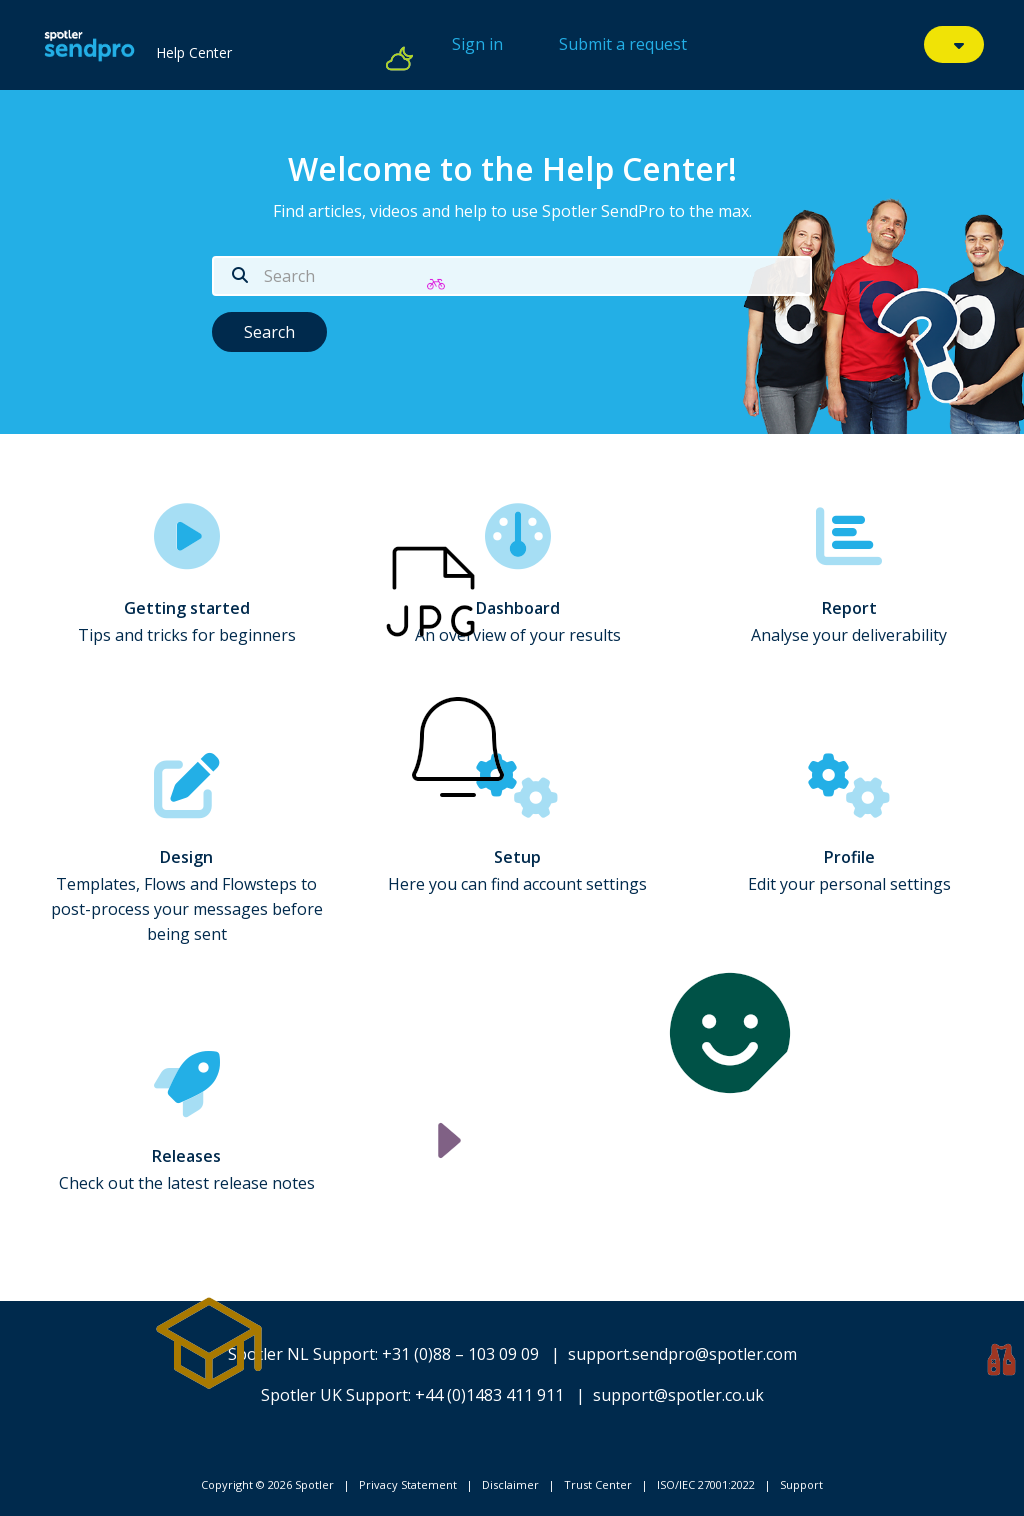 This screenshot has width=1024, height=1516. I want to click on safety vest or protective gear settings, so click(1001, 1359).